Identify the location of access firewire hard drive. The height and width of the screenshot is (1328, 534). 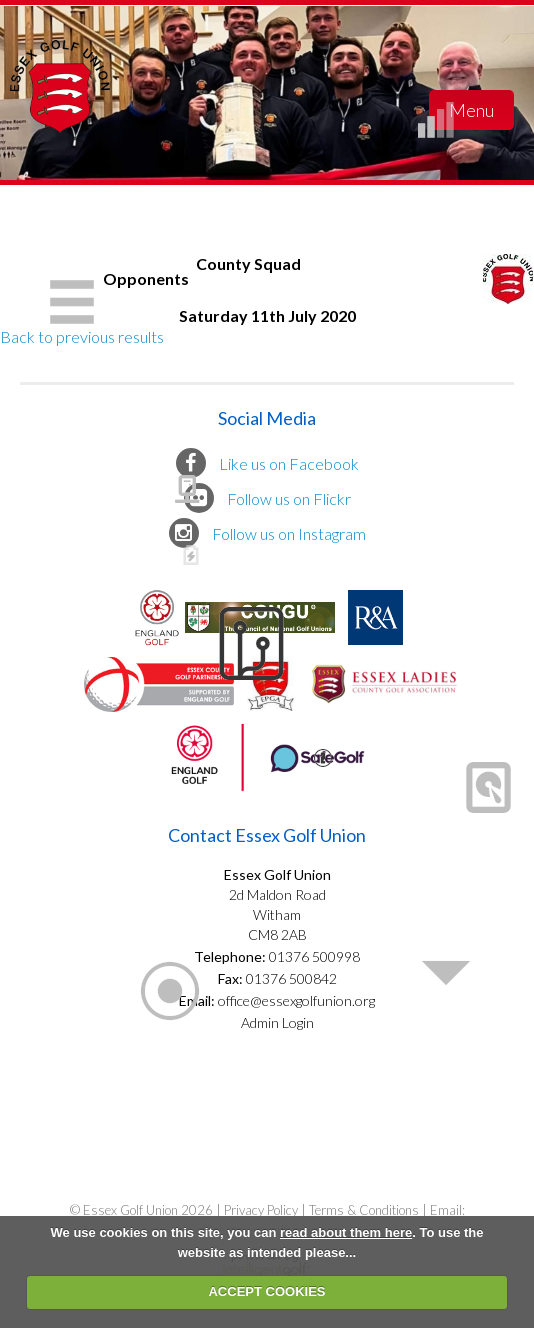
(488, 787).